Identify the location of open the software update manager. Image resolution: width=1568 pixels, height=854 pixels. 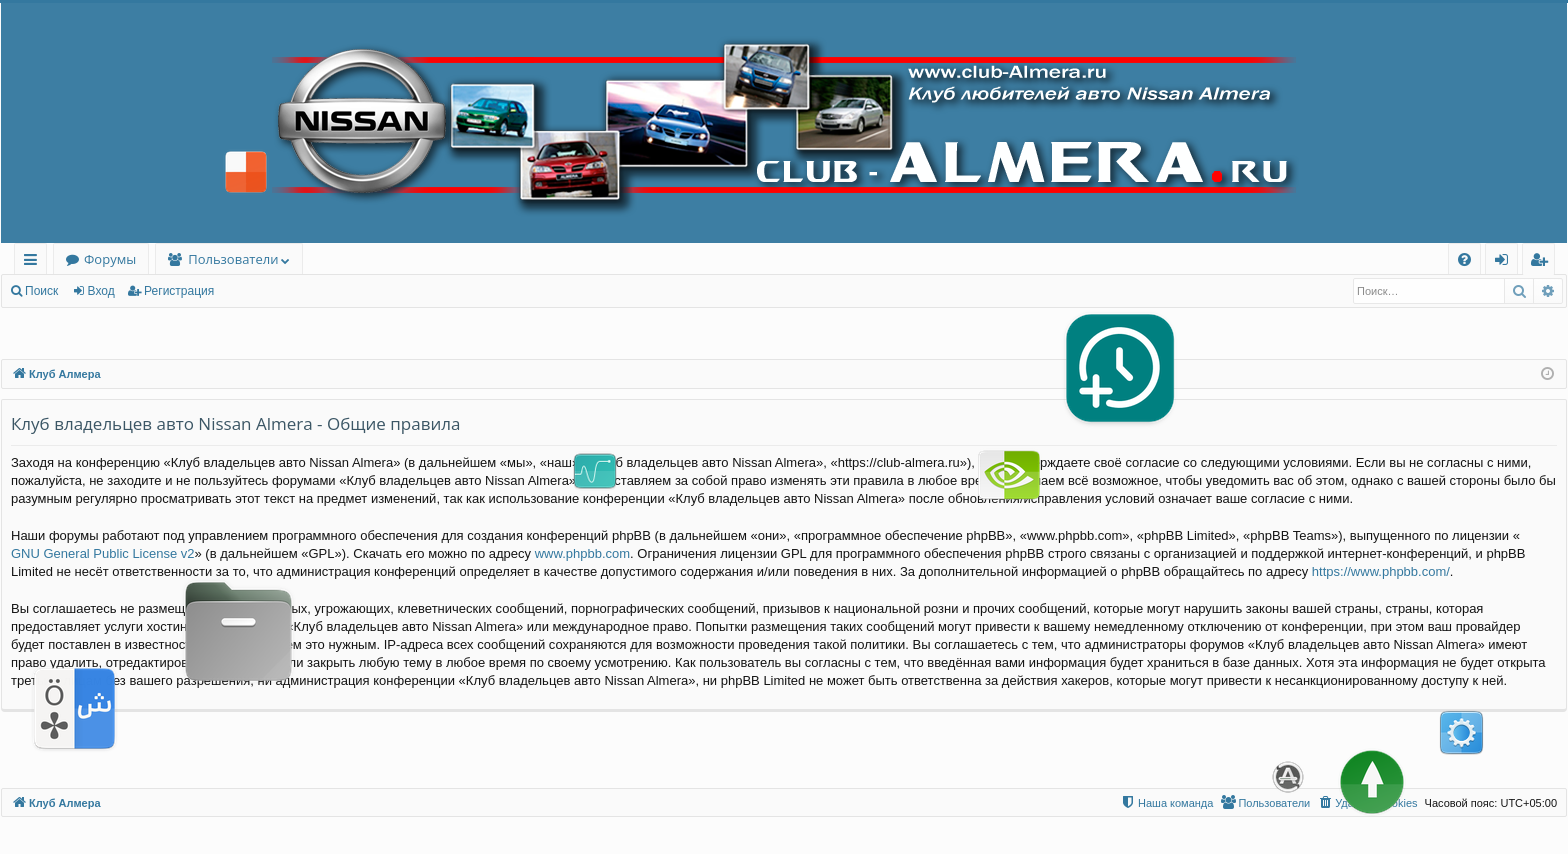
(1288, 777).